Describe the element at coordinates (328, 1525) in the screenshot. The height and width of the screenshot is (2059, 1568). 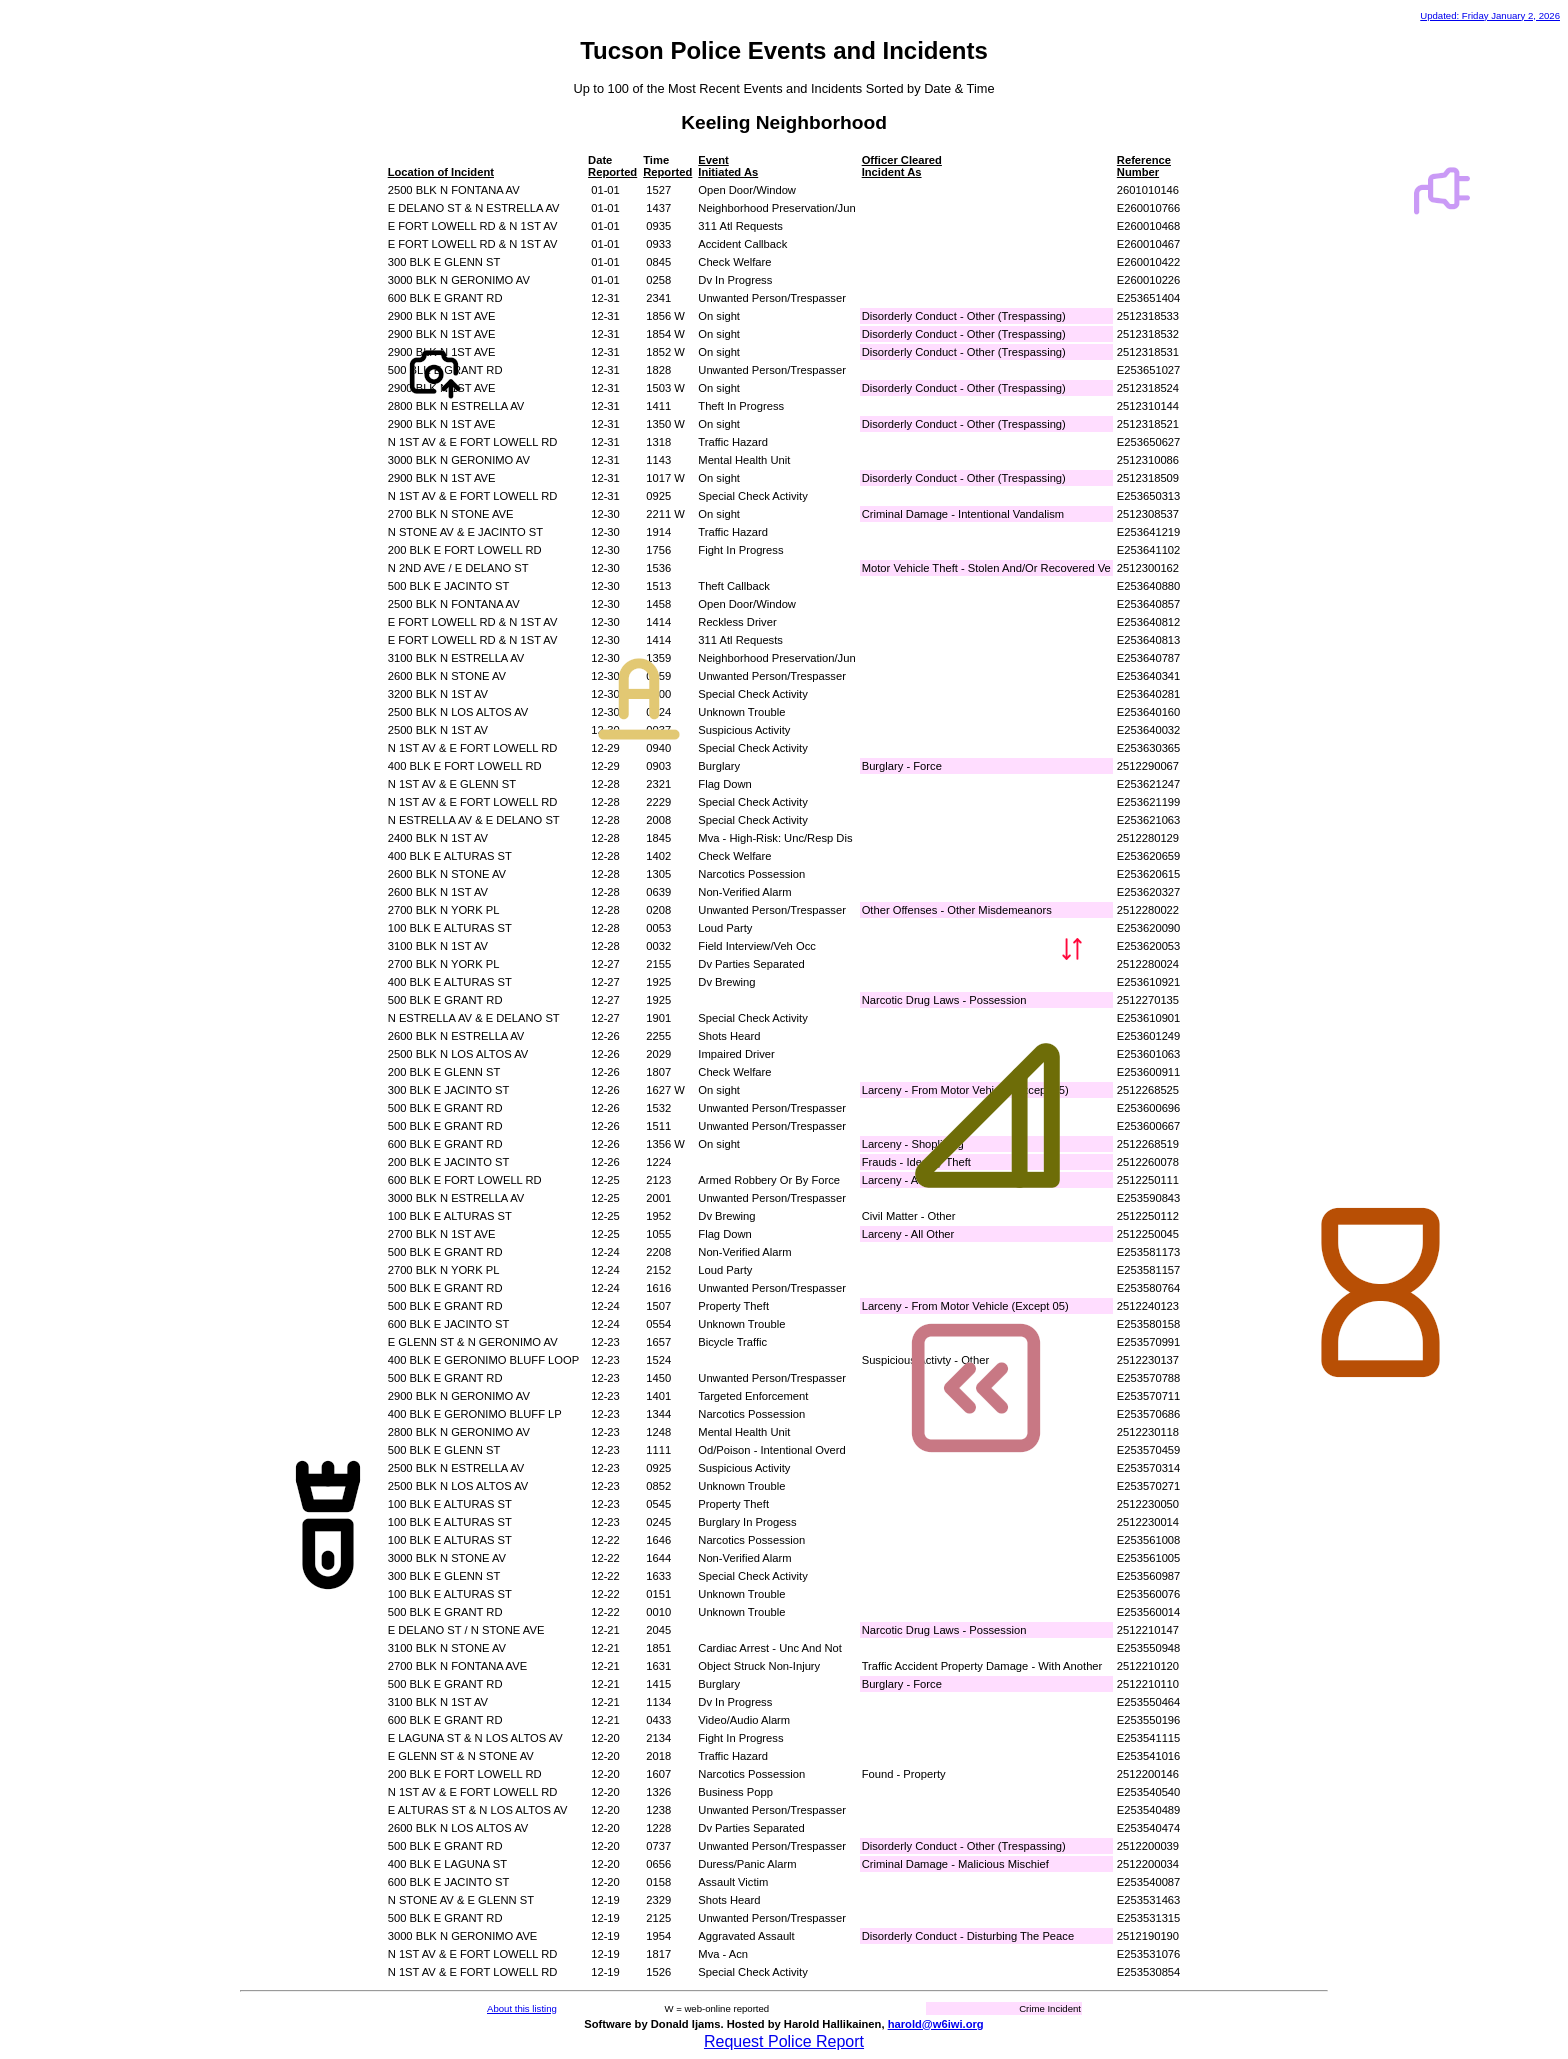
I see `electric razor or shaver tool` at that location.